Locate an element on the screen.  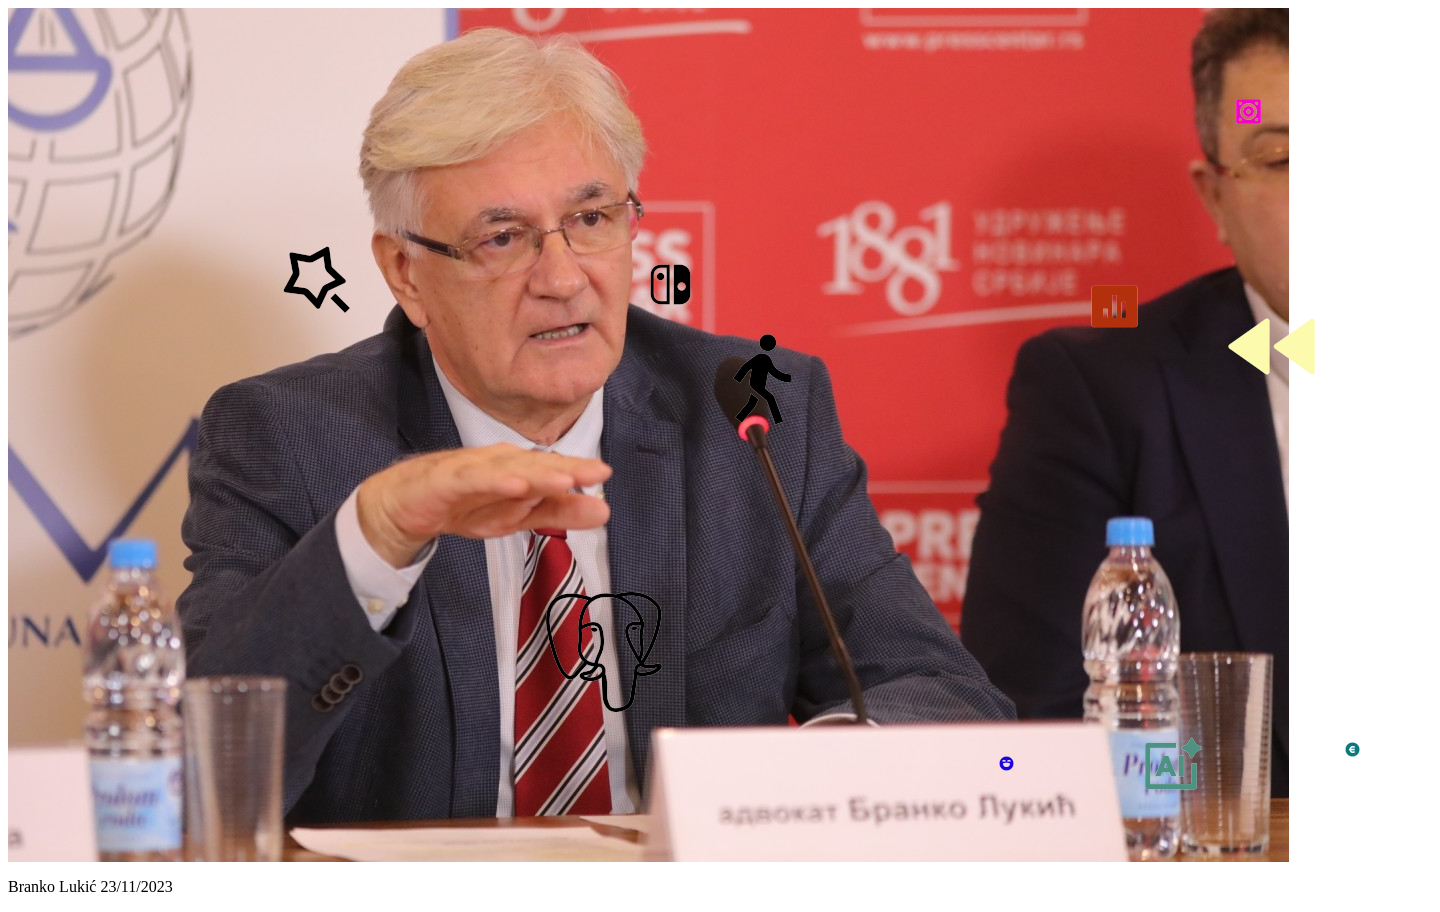
view analytics dashboard is located at coordinates (1114, 306).